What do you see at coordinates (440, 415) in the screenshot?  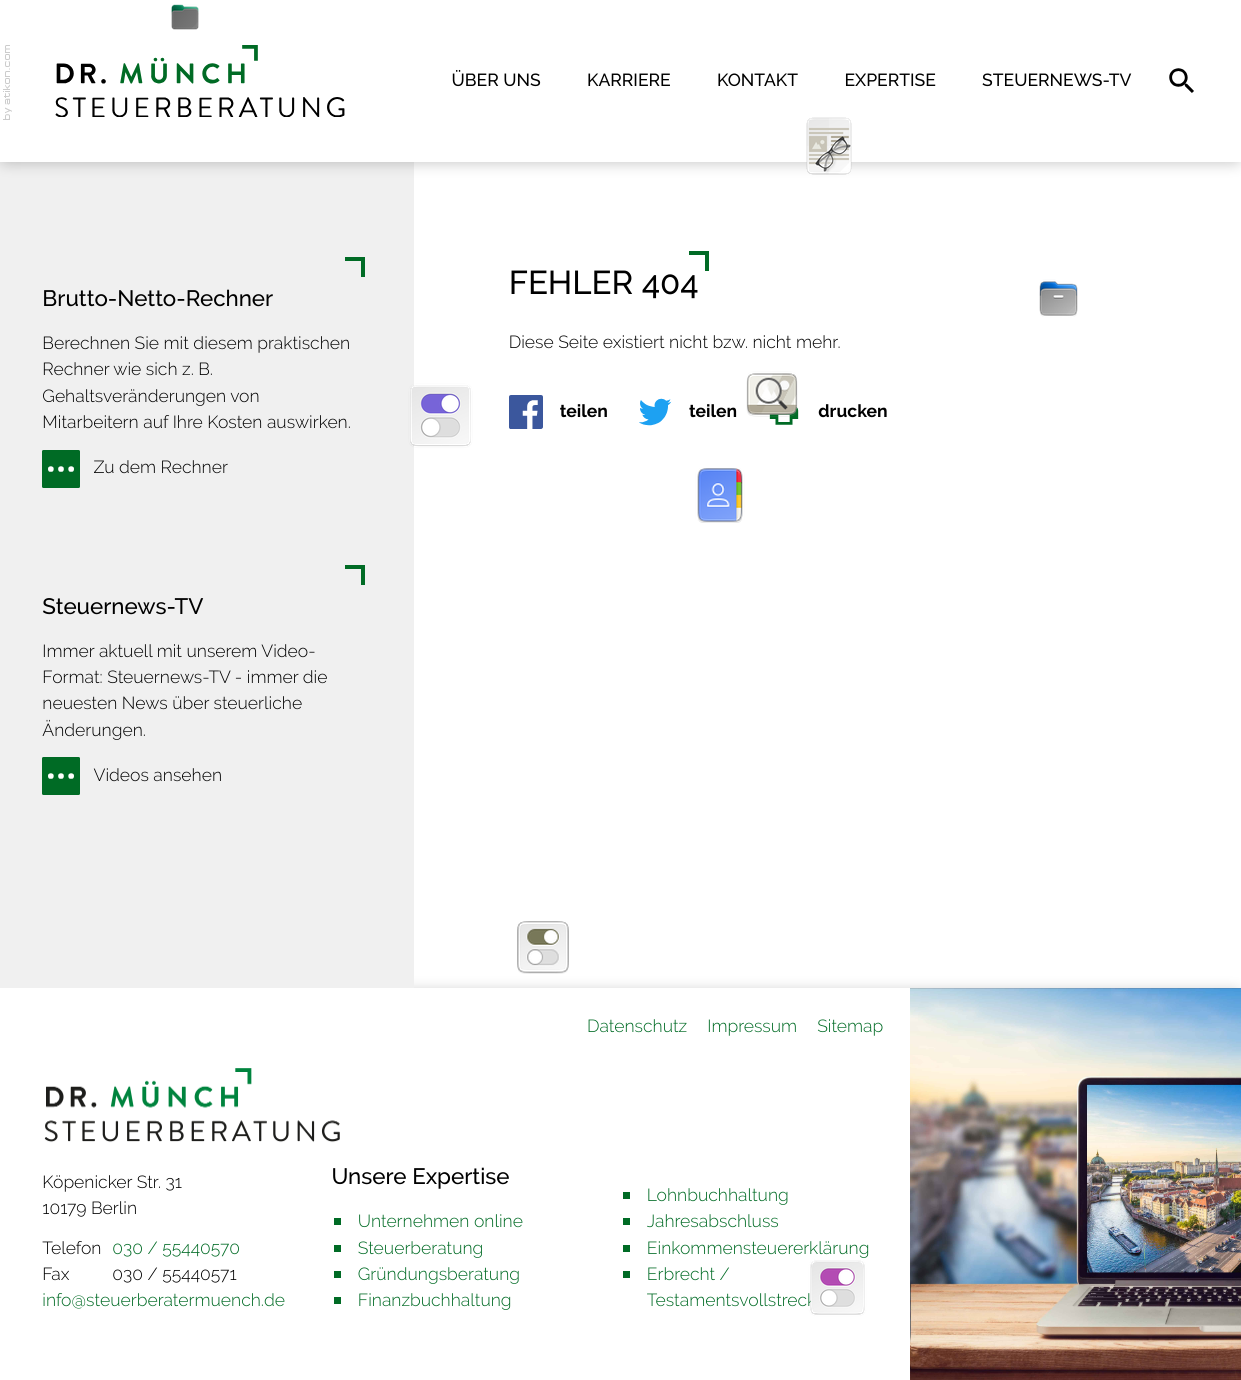 I see `open system settings or preferences` at bounding box center [440, 415].